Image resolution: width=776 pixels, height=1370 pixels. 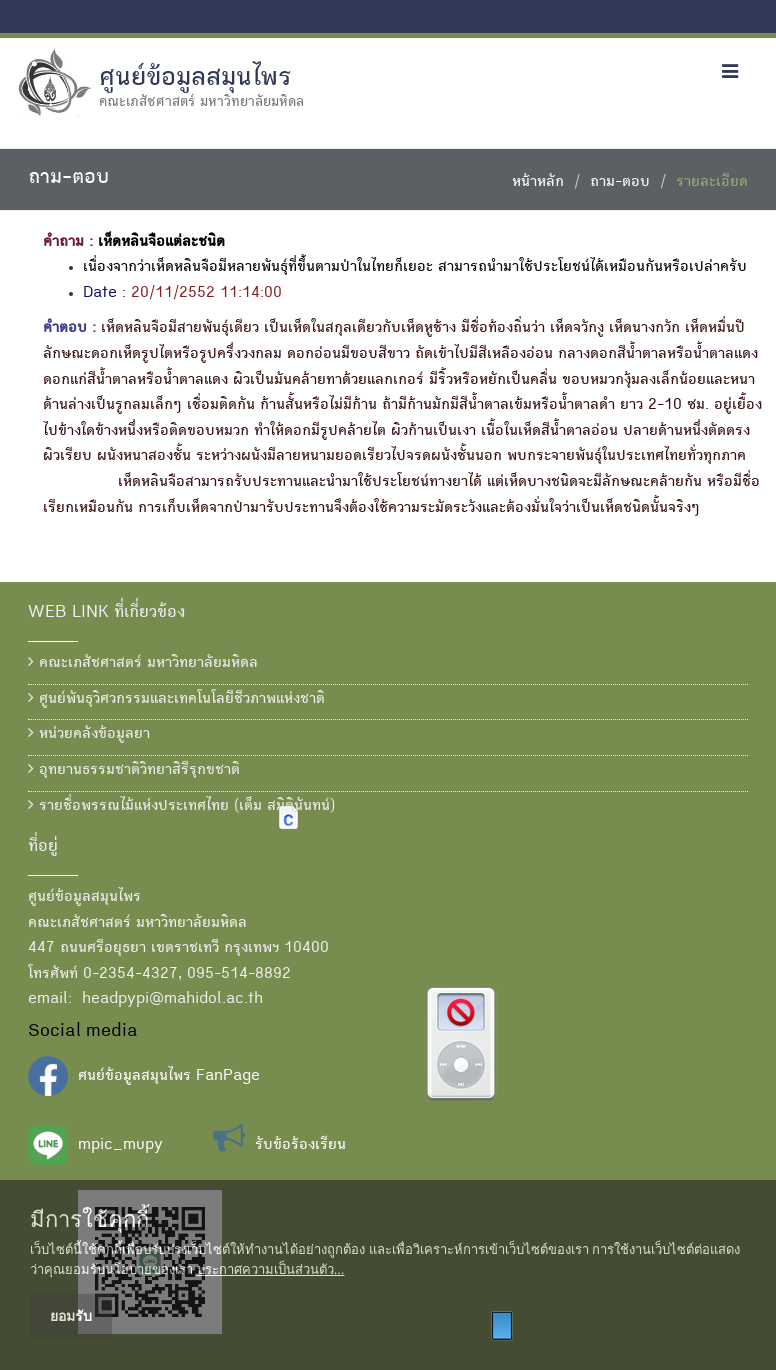 What do you see at coordinates (288, 817) in the screenshot?
I see `a C programming language source file` at bounding box center [288, 817].